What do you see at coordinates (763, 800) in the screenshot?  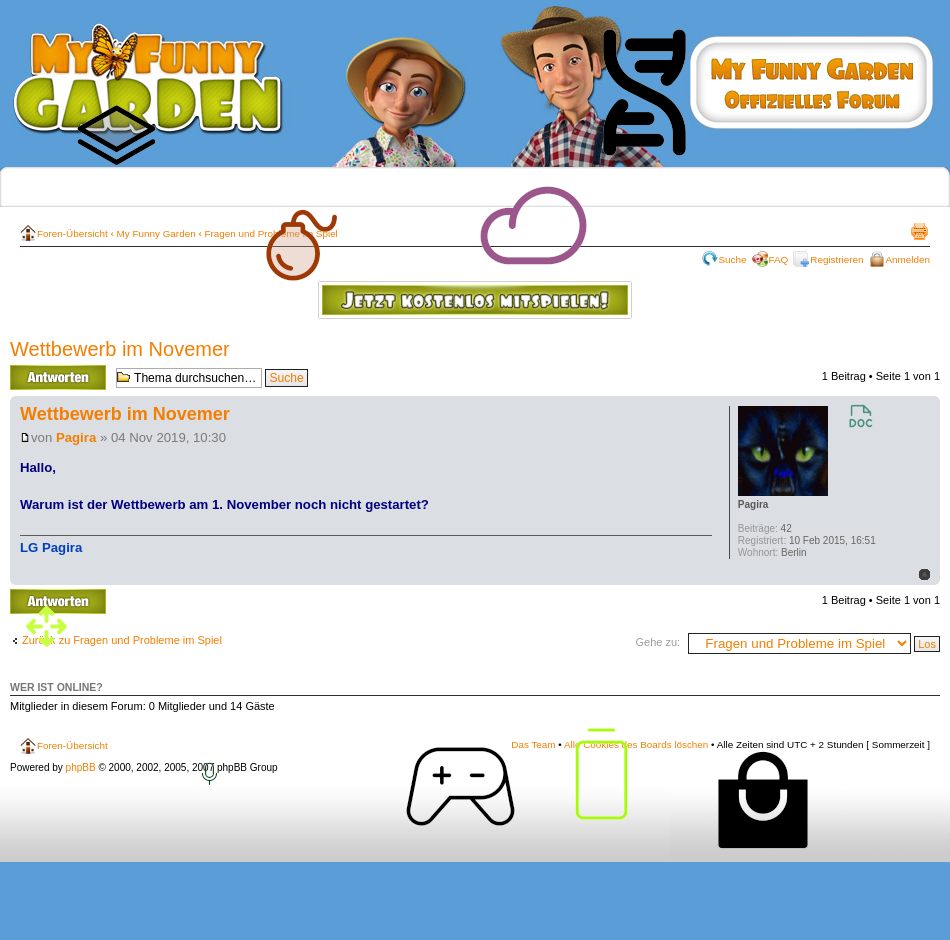 I see `view your shopping bag` at bounding box center [763, 800].